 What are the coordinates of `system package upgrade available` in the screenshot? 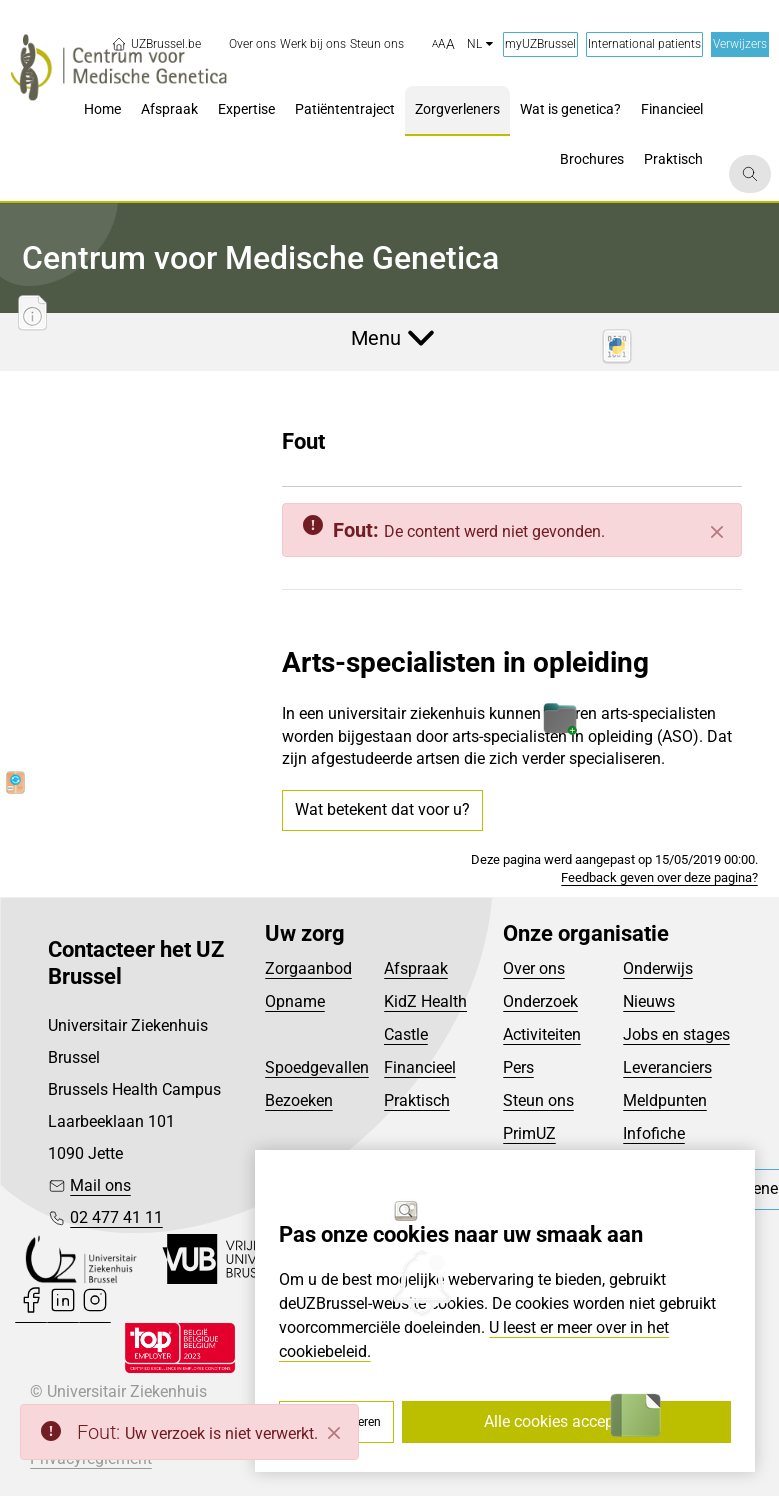 It's located at (15, 782).